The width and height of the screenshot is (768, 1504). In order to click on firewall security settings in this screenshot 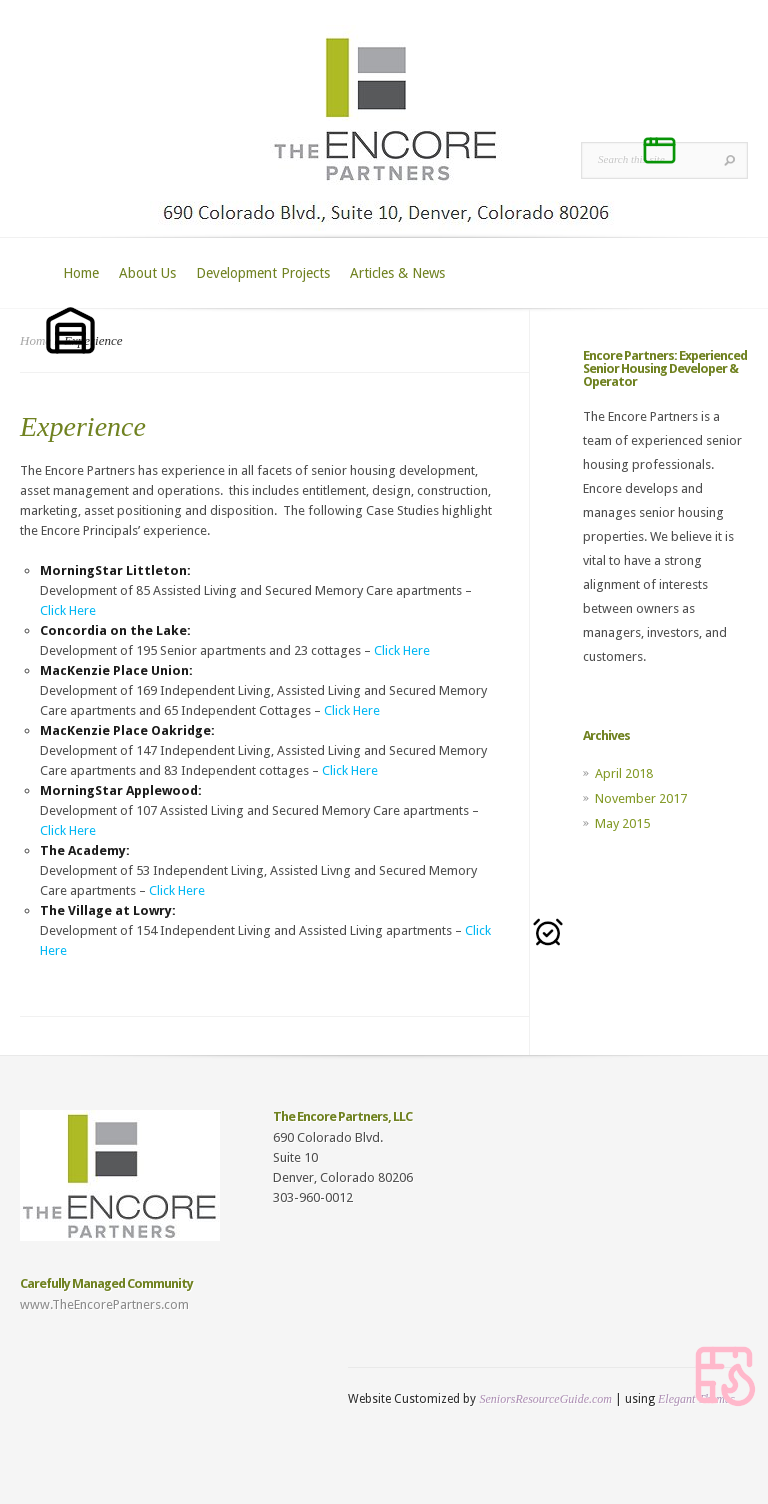, I will do `click(724, 1375)`.